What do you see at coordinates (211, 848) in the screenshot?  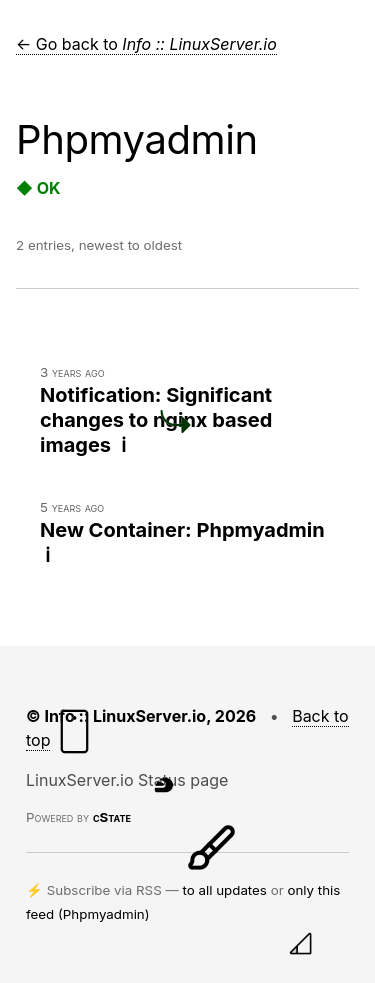 I see `access drawing or painting tools` at bounding box center [211, 848].